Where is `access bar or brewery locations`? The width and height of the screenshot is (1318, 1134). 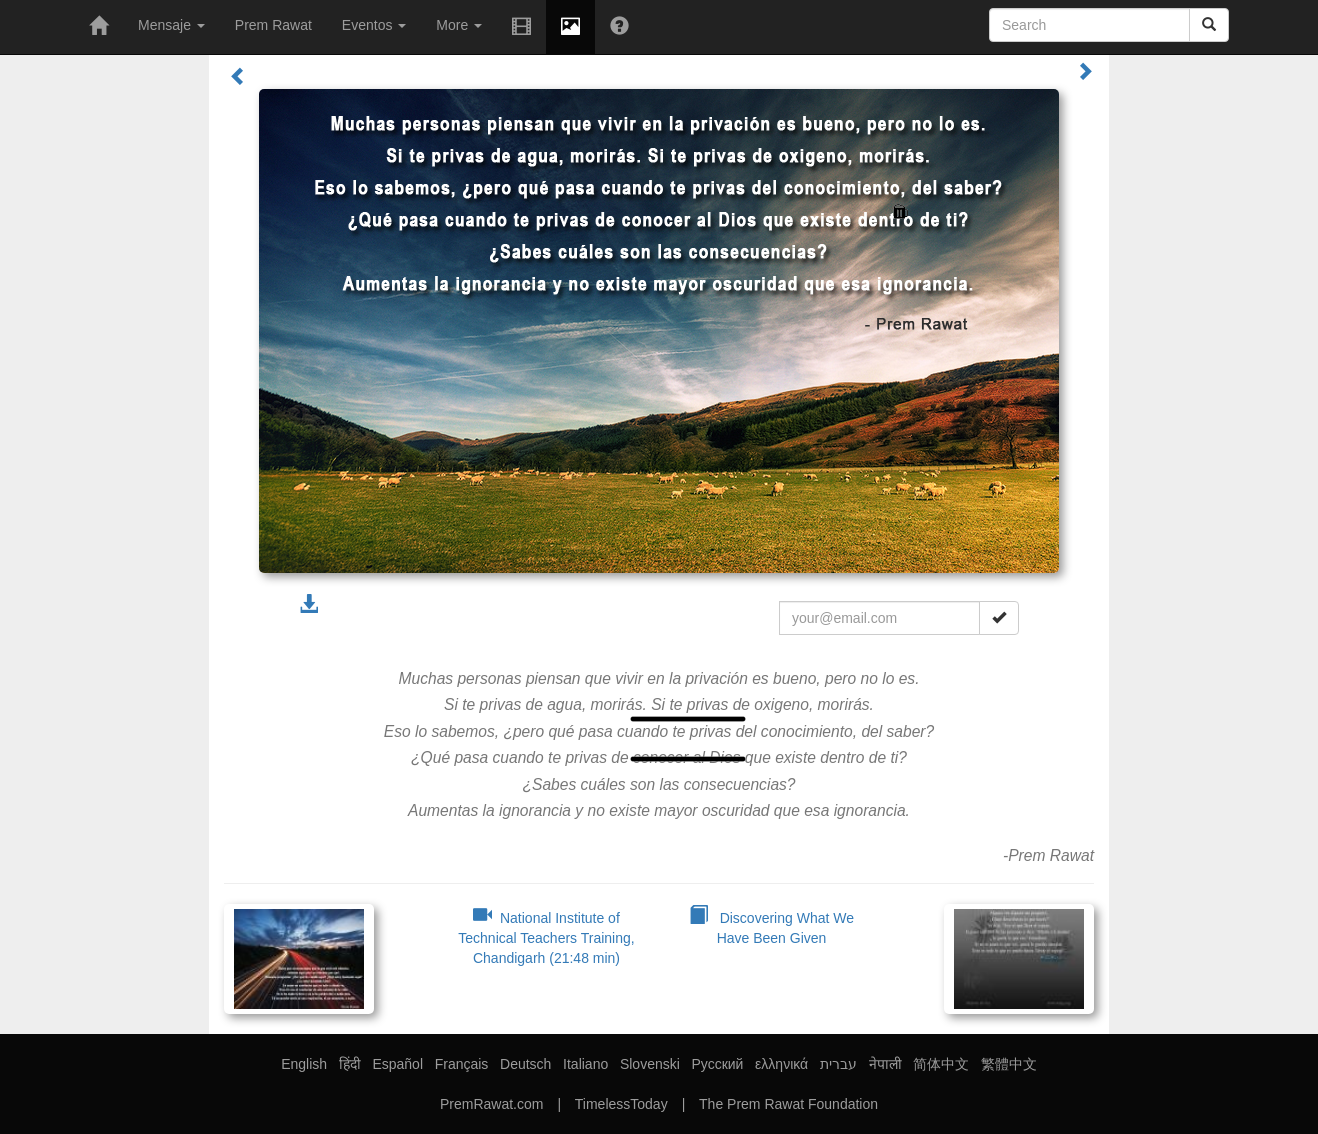
access bar or brewery locations is located at coordinates (900, 212).